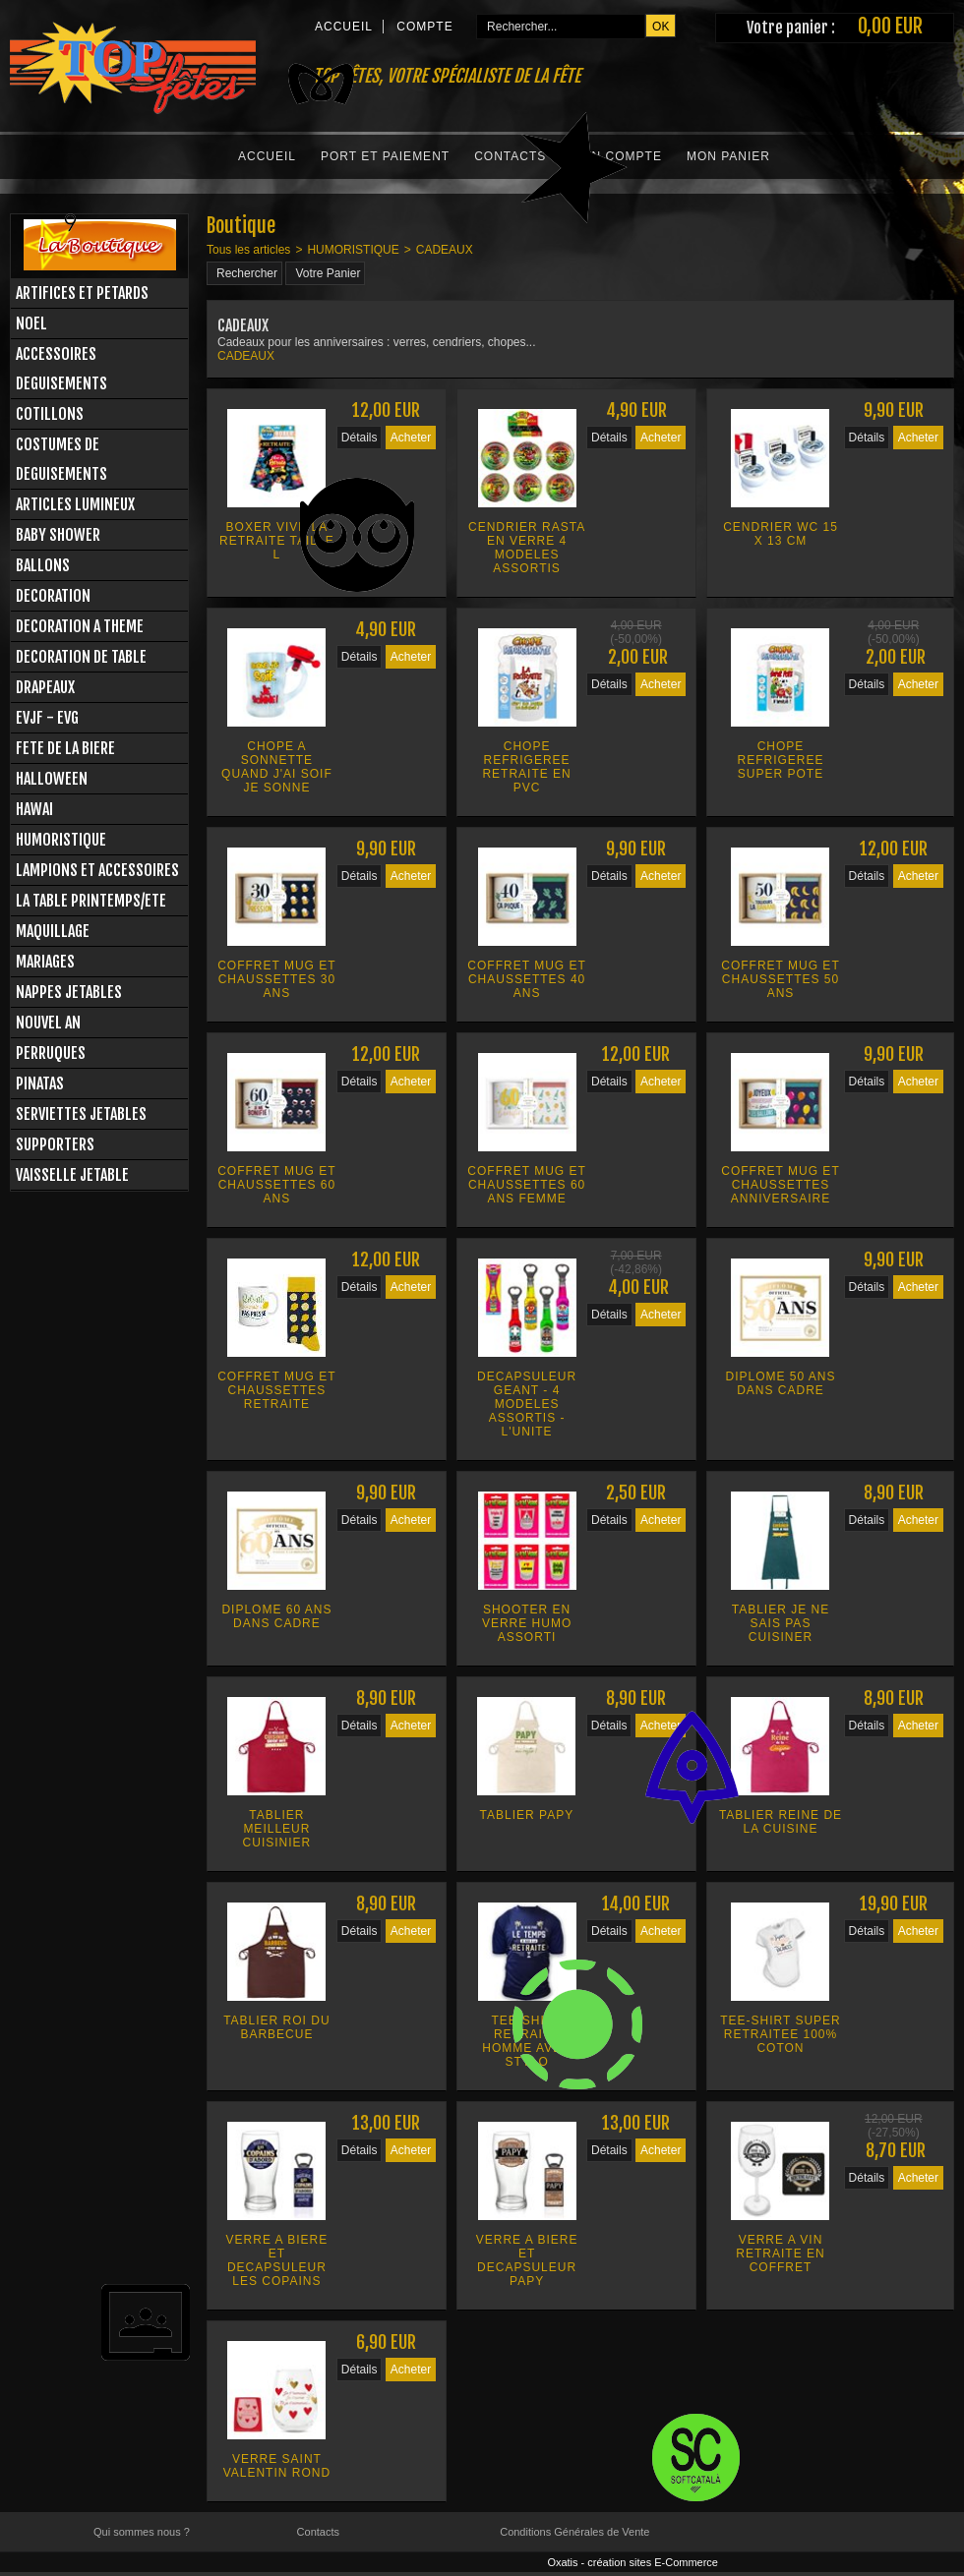 Image resolution: width=964 pixels, height=2576 pixels. What do you see at coordinates (146, 2322) in the screenshot?
I see `open Google Classroom app` at bounding box center [146, 2322].